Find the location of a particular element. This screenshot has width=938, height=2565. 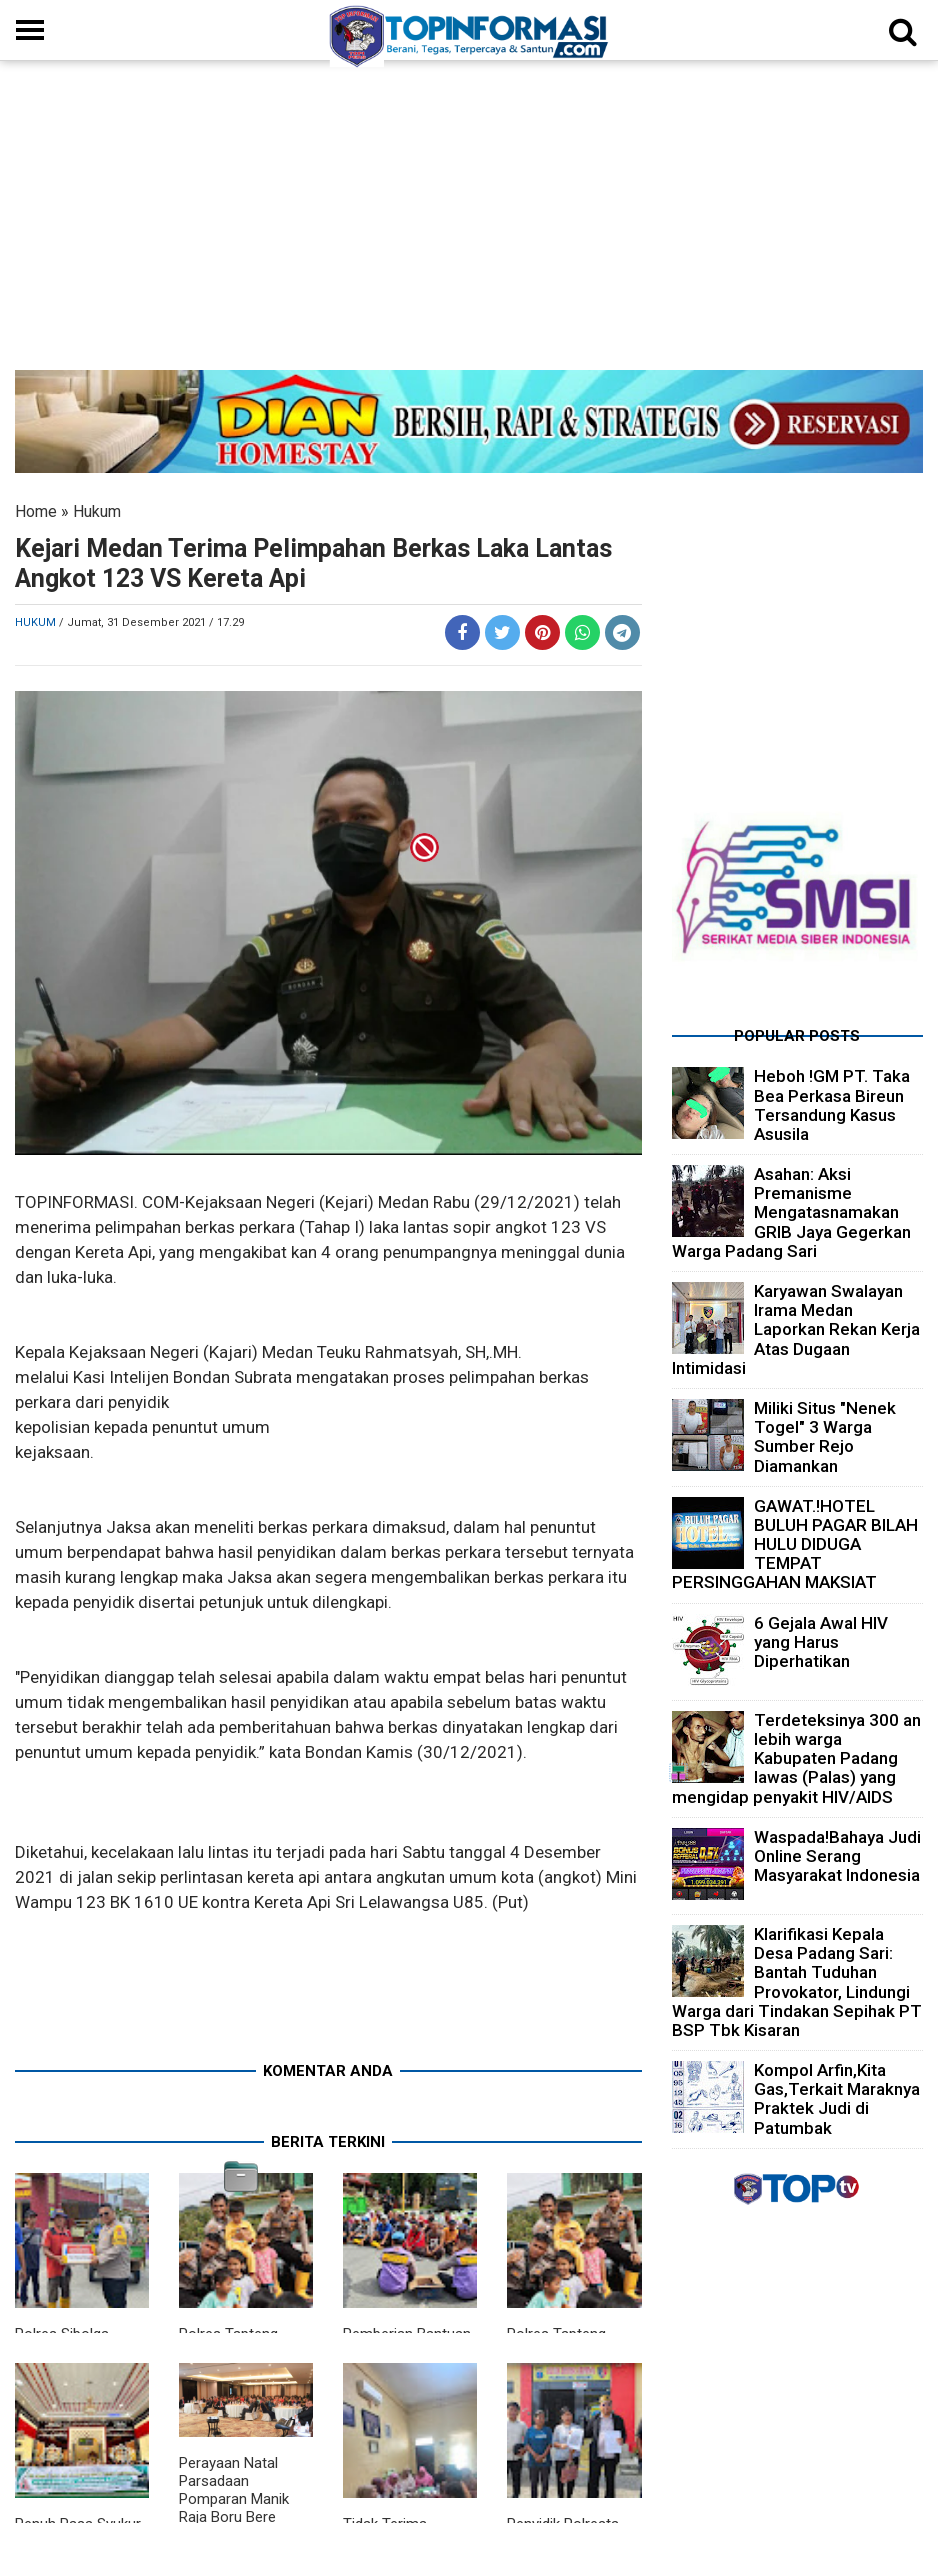

select all items in the current view is located at coordinates (678, 1772).